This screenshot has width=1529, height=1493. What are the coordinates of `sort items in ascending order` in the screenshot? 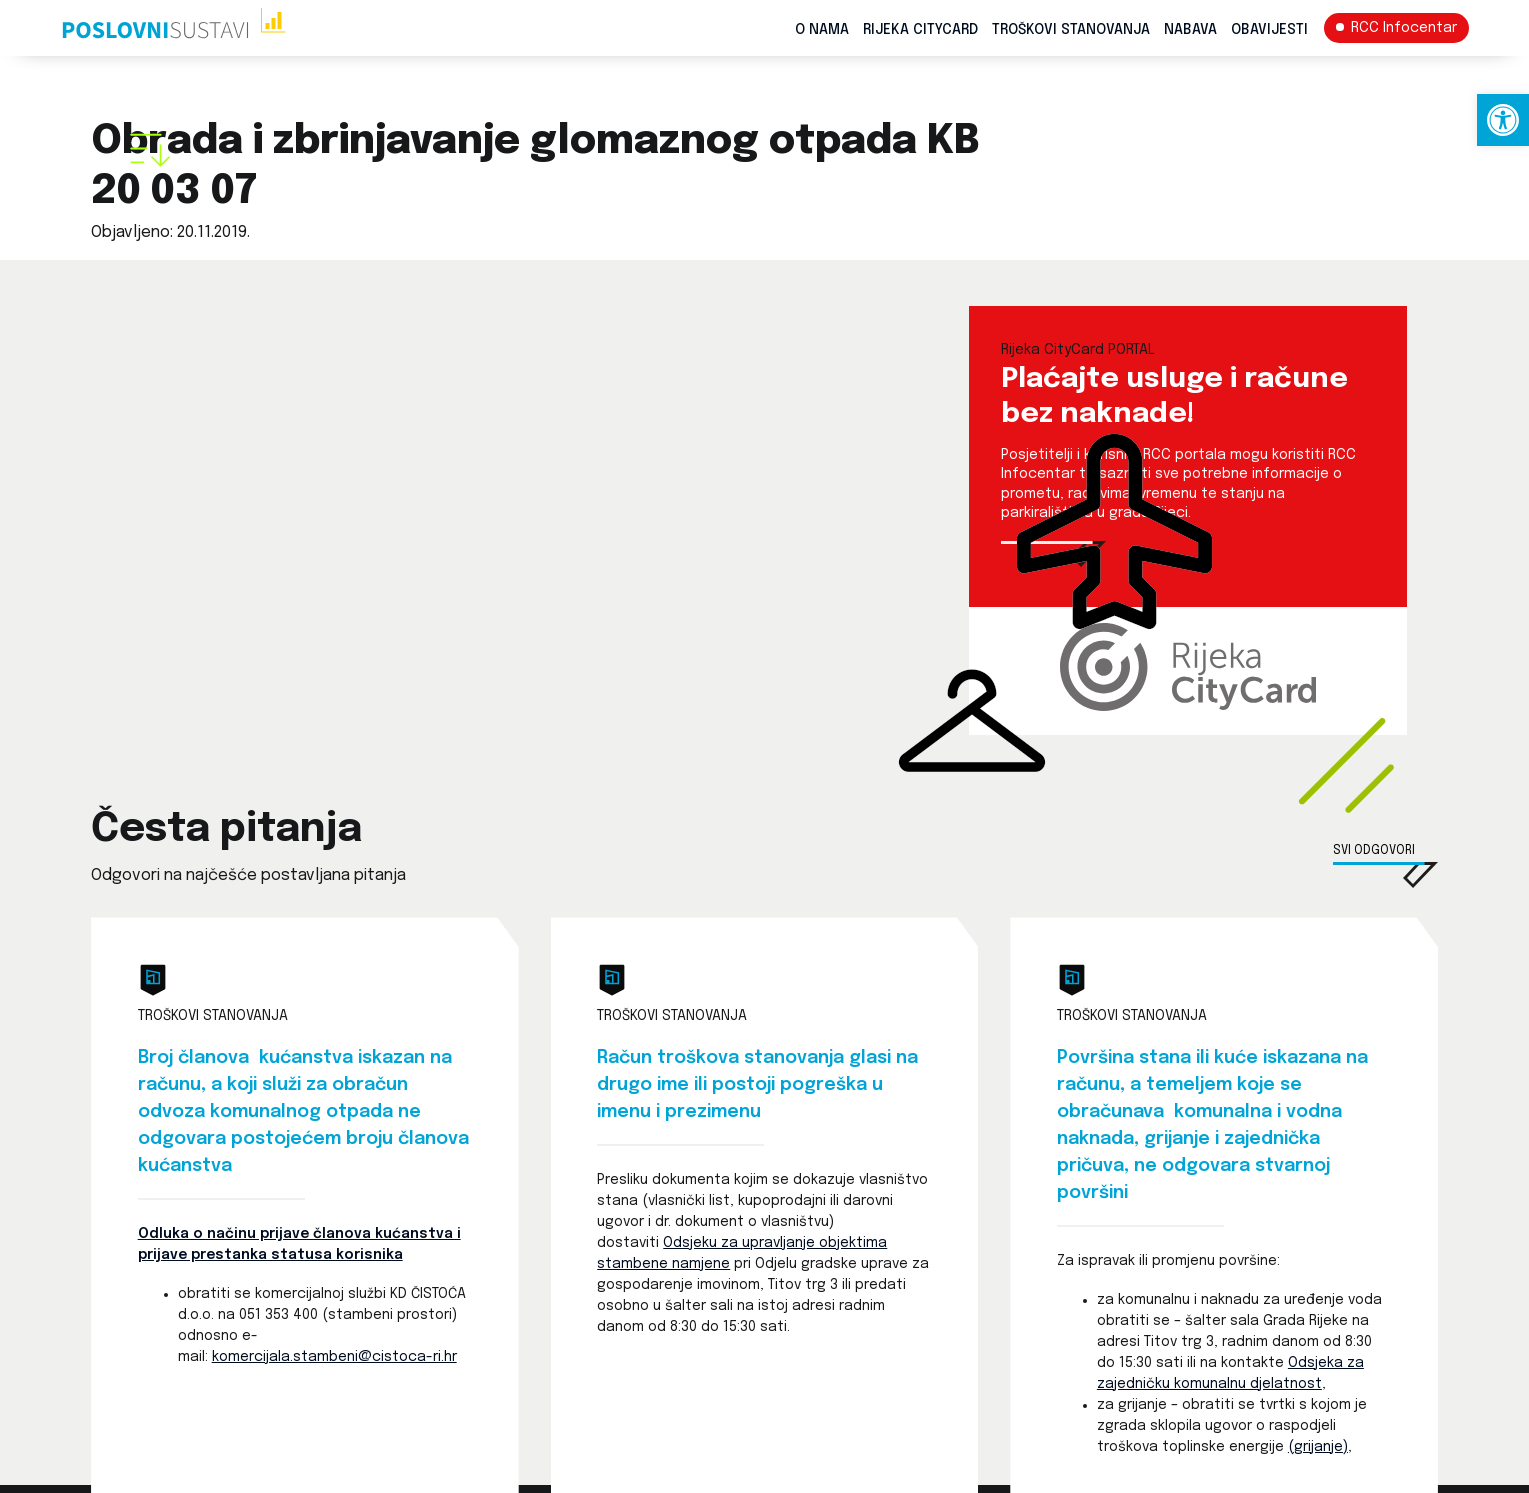 It's located at (148, 148).